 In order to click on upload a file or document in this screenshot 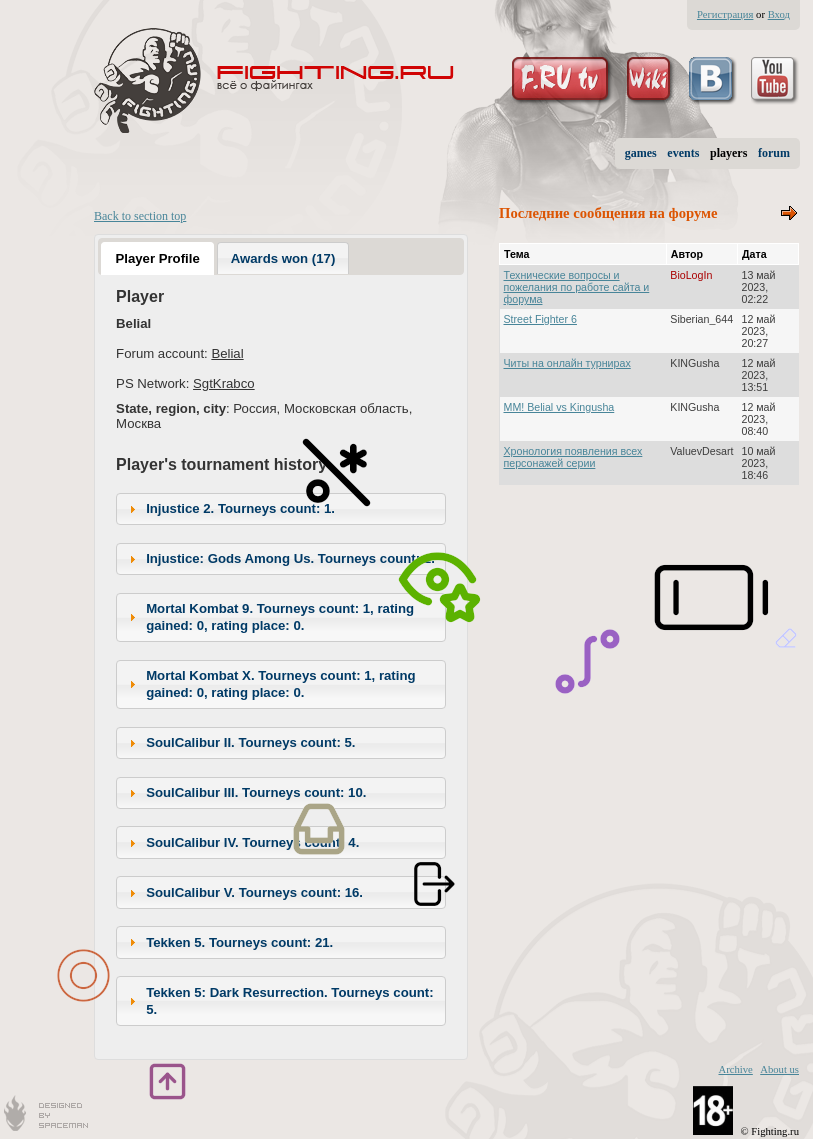, I will do `click(167, 1081)`.